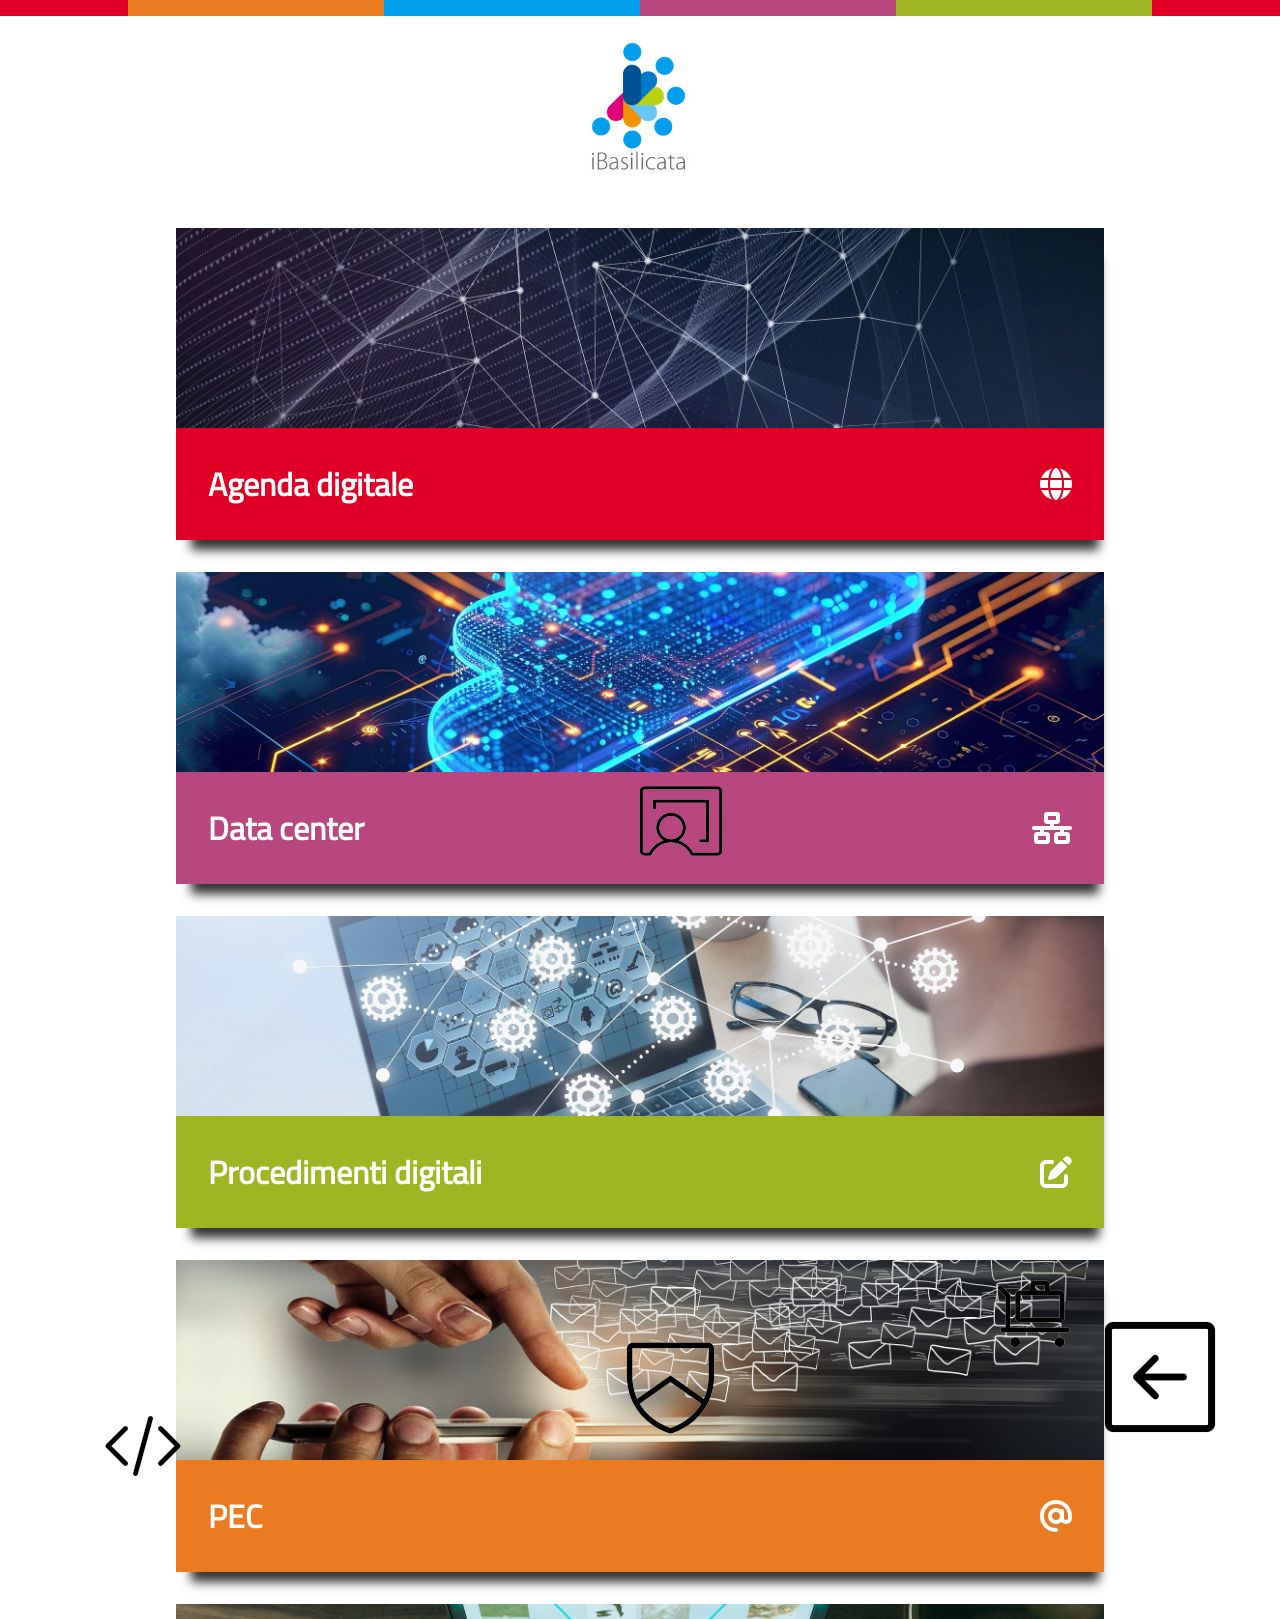 The image size is (1280, 1619). I want to click on view or edit source code, so click(143, 1446).